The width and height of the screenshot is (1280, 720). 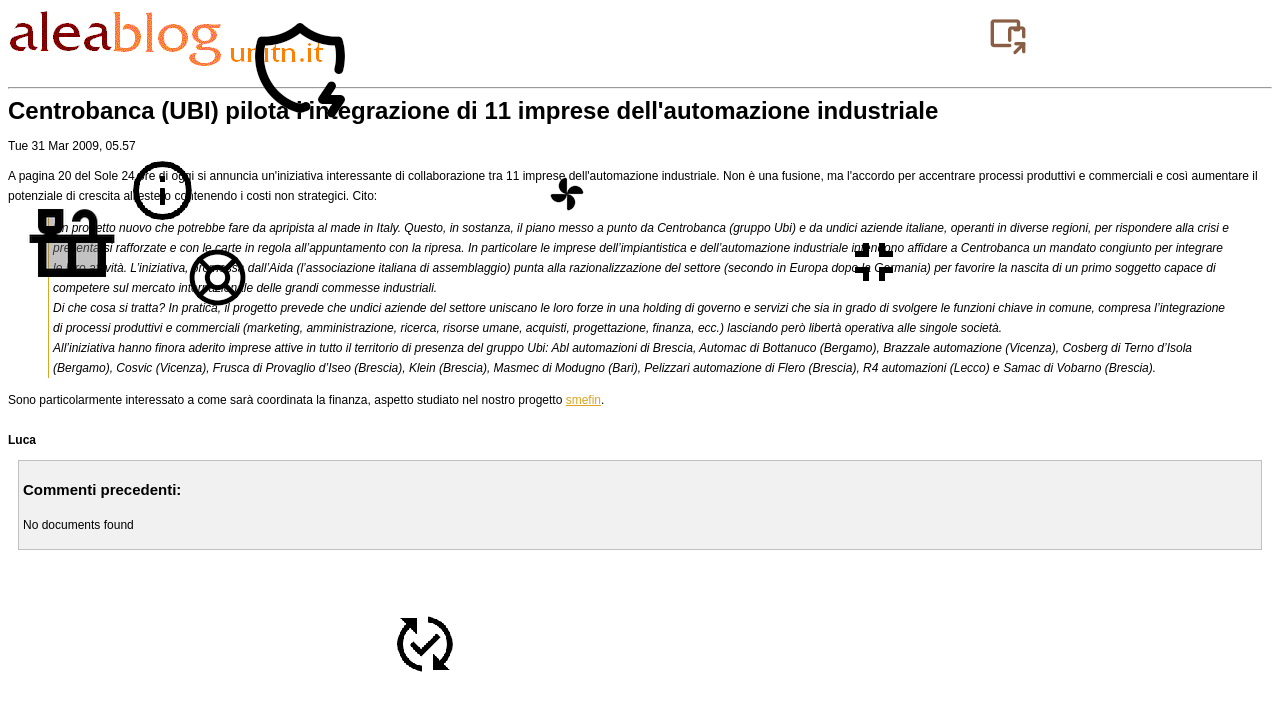 What do you see at coordinates (217, 277) in the screenshot?
I see `access help or support` at bounding box center [217, 277].